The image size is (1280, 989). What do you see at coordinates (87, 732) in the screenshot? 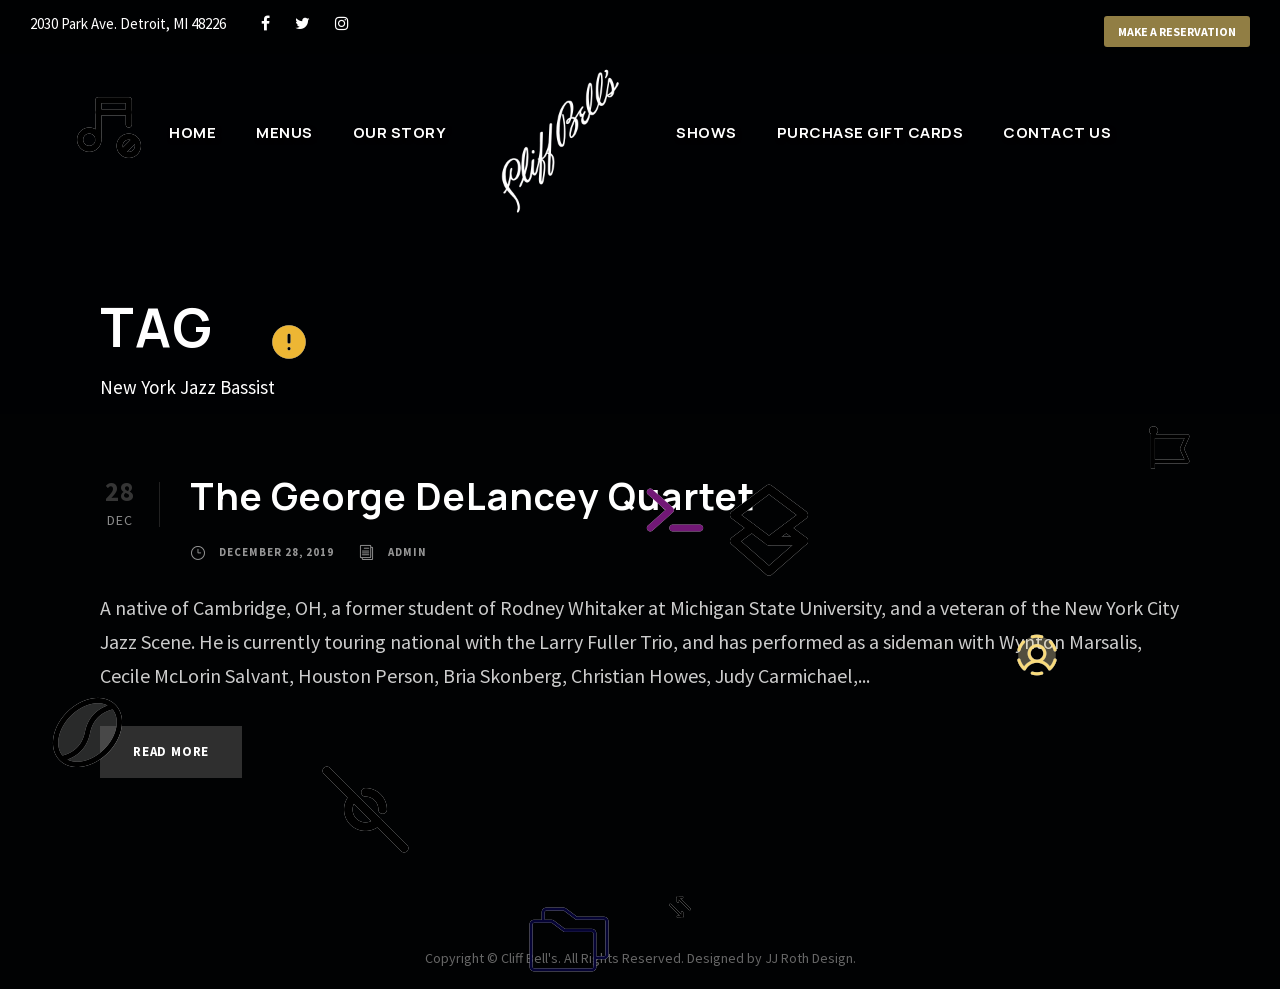
I see `access coffee shop or café locations` at bounding box center [87, 732].